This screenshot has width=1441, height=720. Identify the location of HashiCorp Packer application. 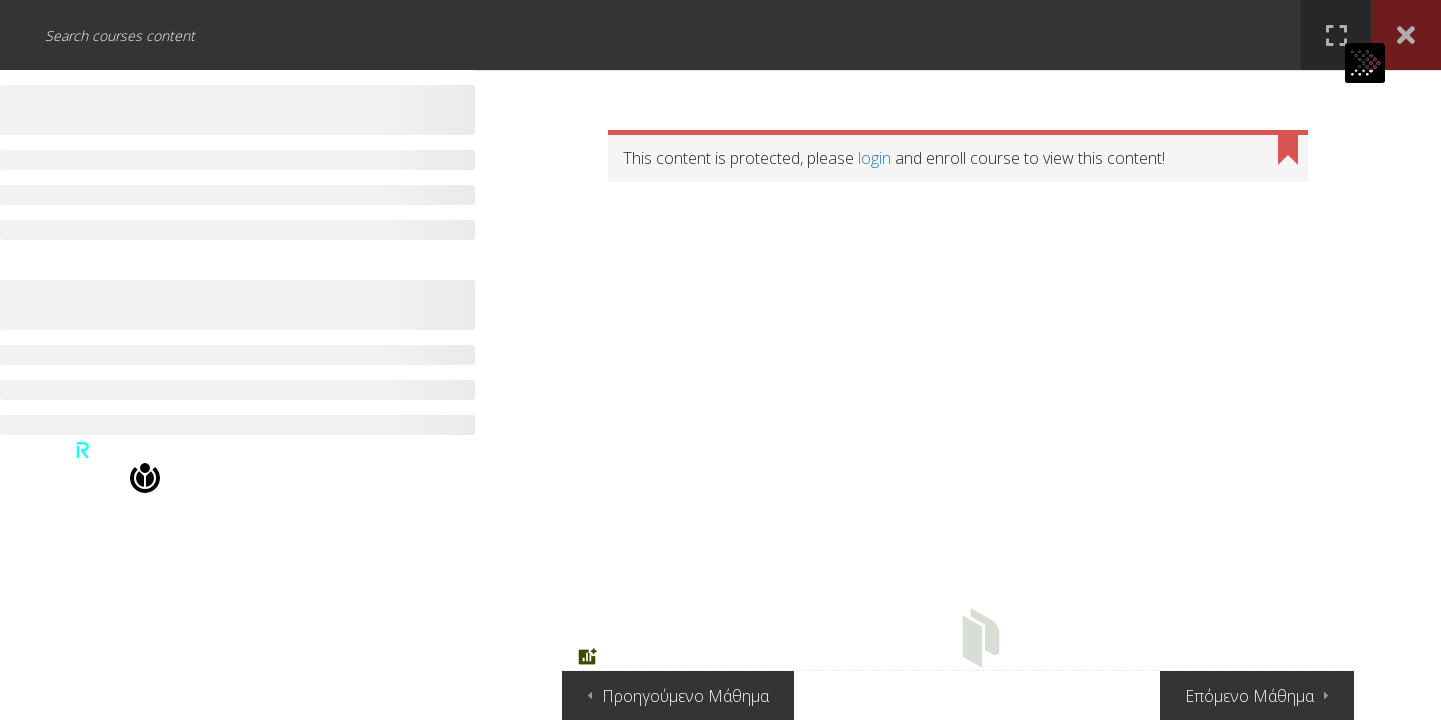
(981, 638).